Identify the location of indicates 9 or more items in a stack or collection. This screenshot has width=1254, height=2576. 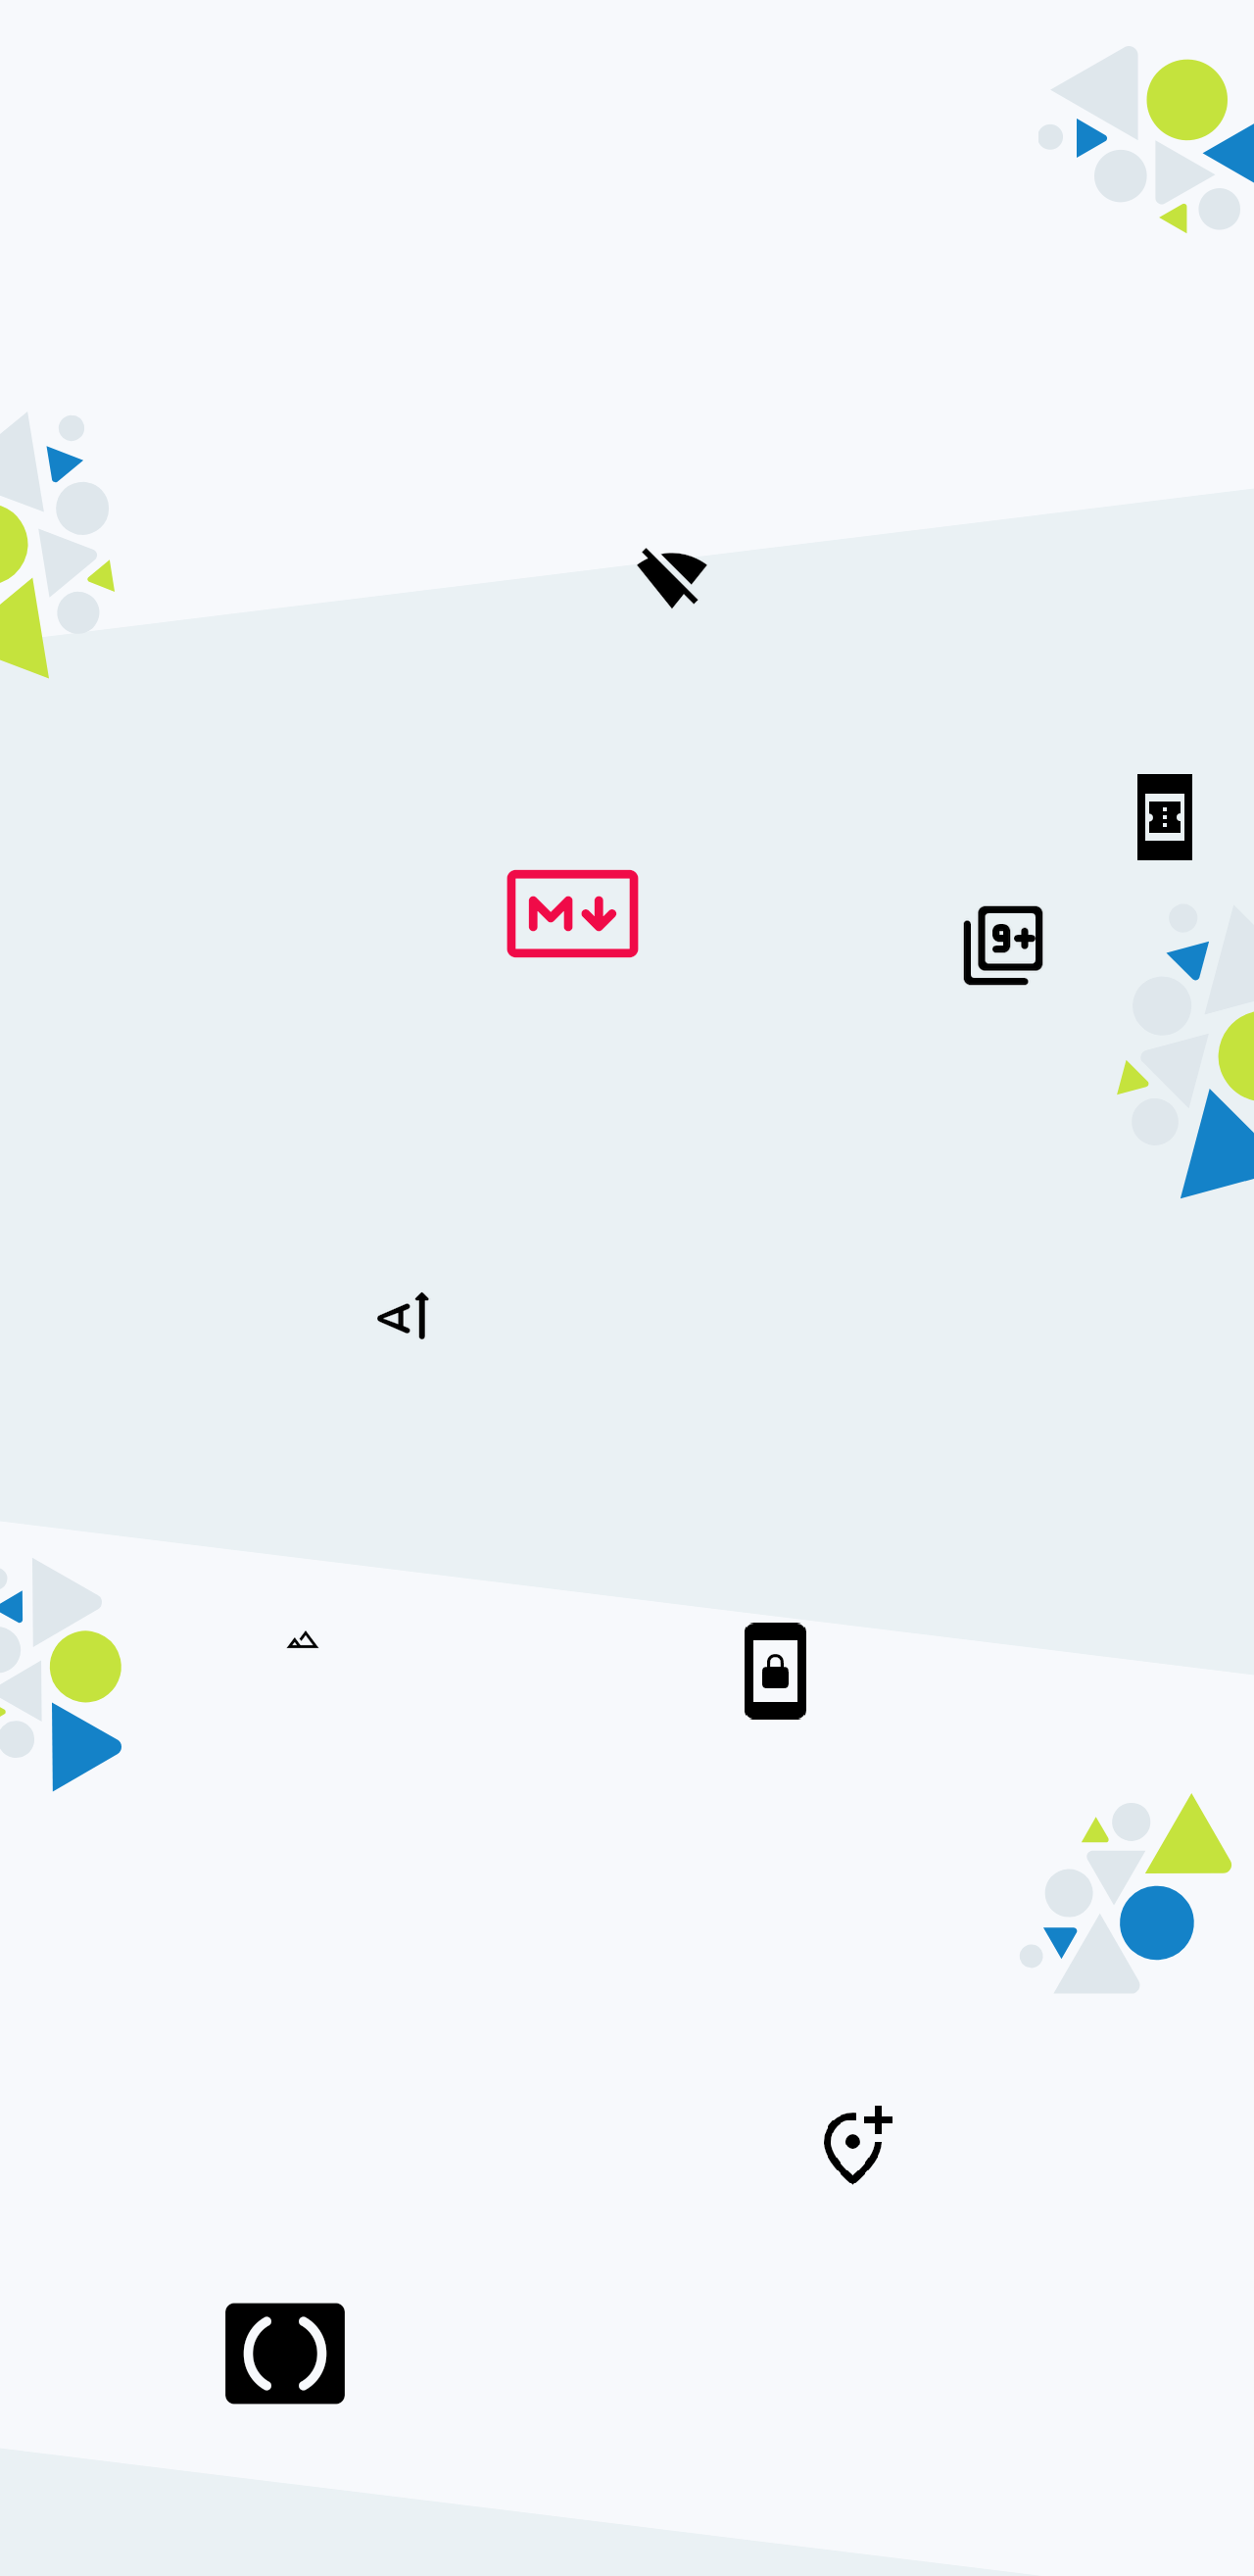
(1003, 946).